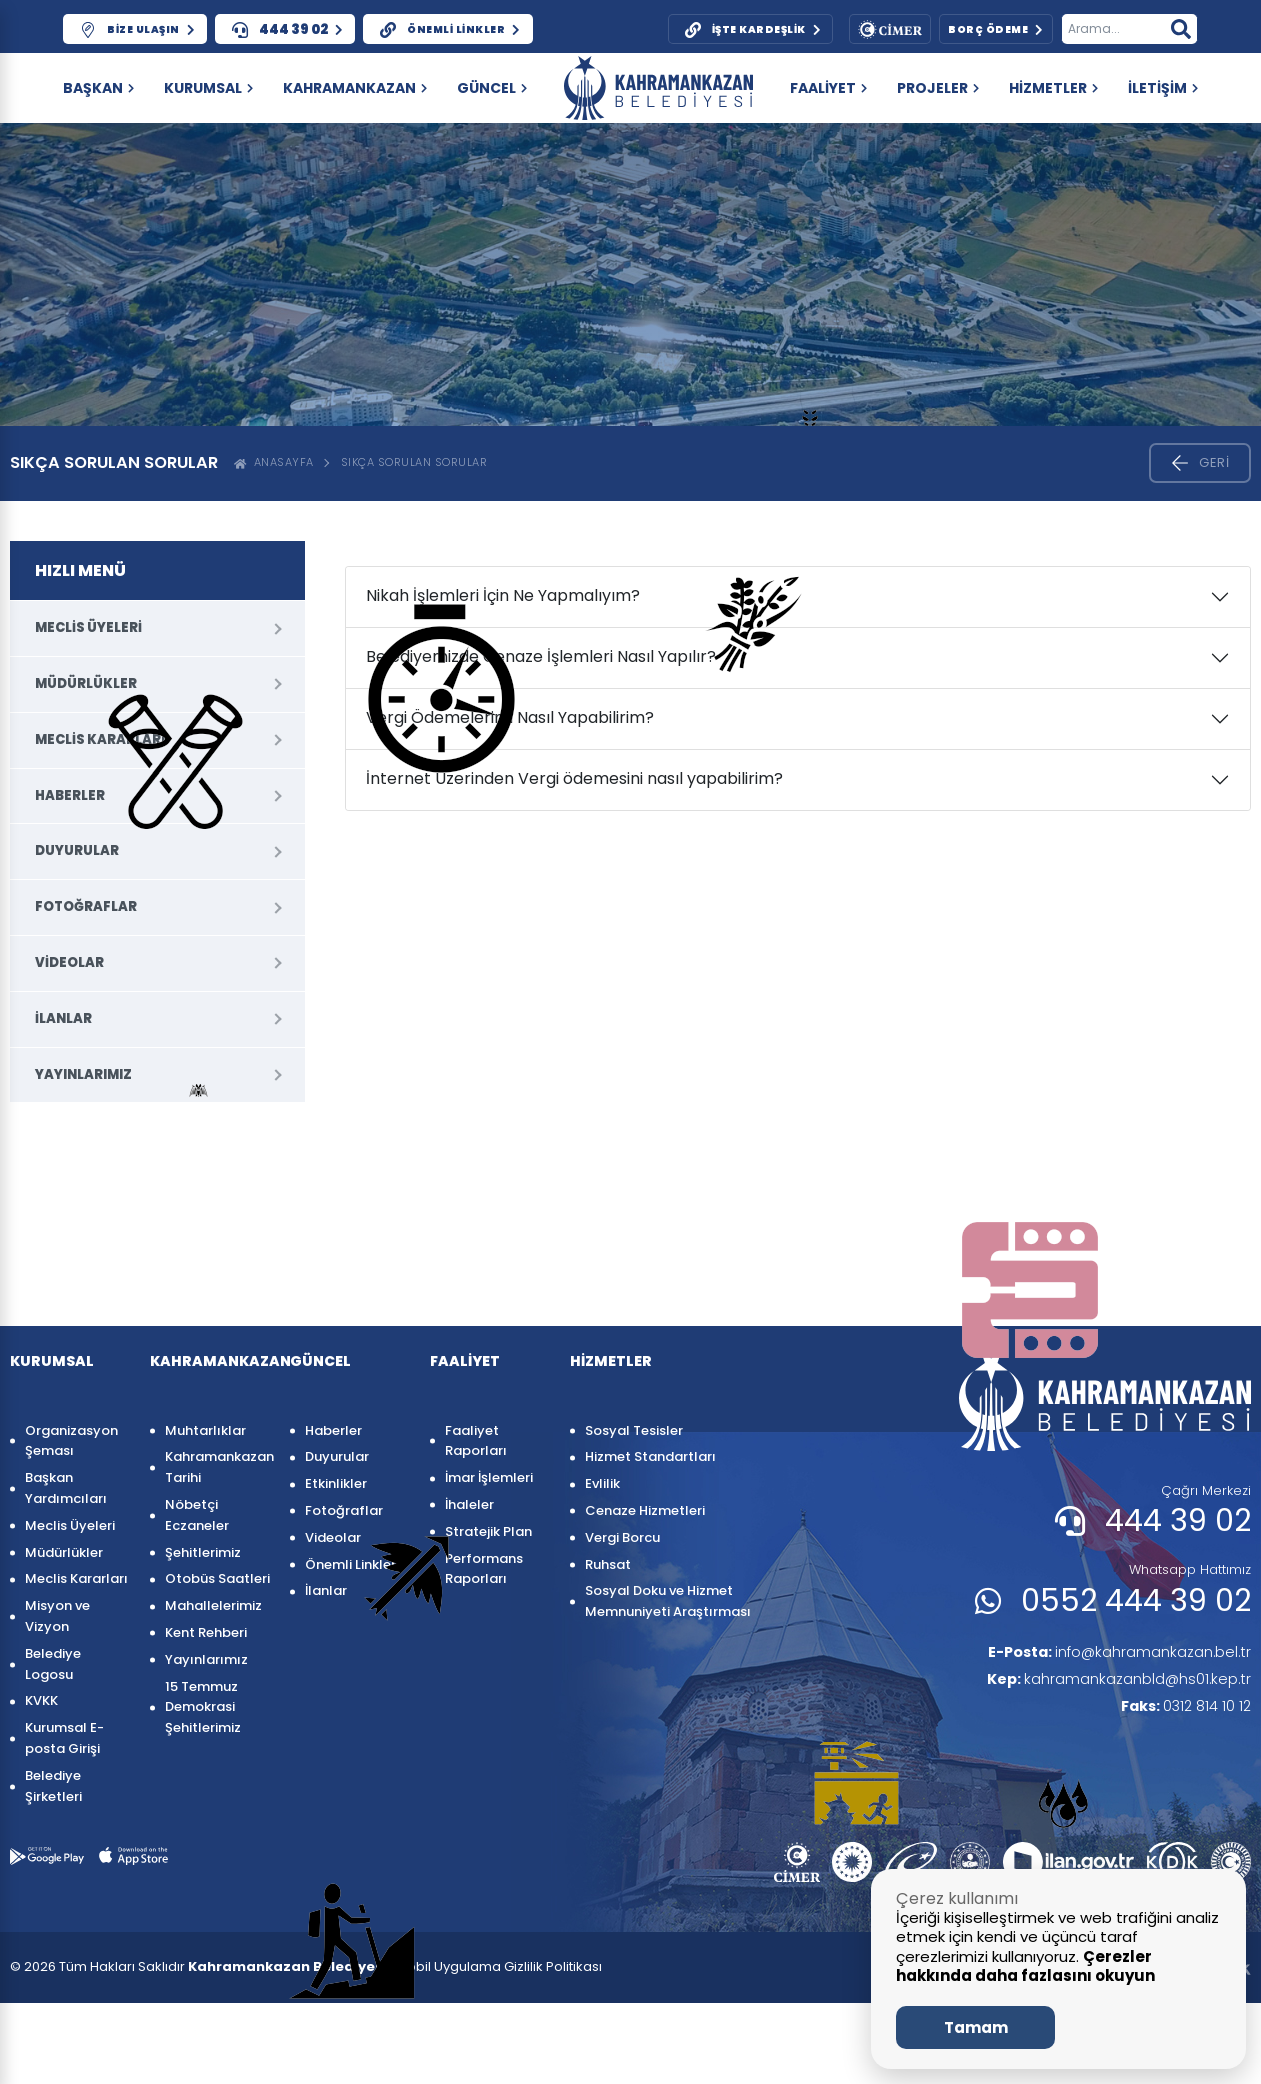  I want to click on explore hiking trails nearby, so click(352, 1936).